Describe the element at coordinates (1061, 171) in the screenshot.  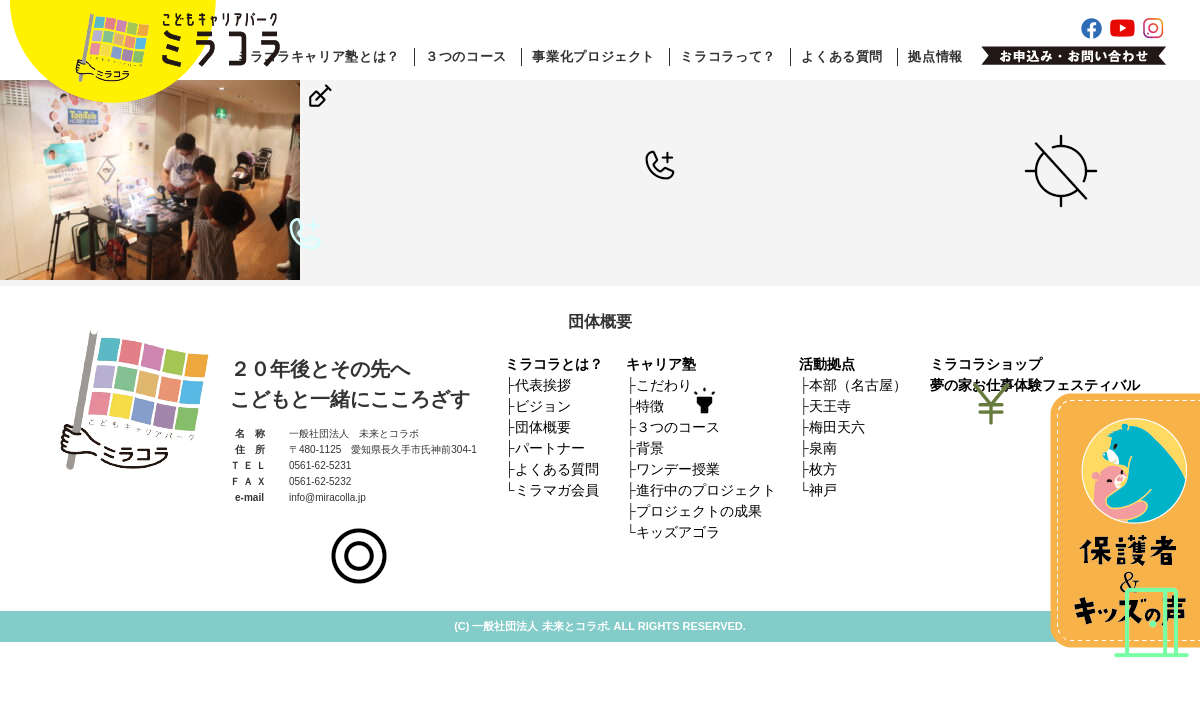
I see `location services disabled` at that location.